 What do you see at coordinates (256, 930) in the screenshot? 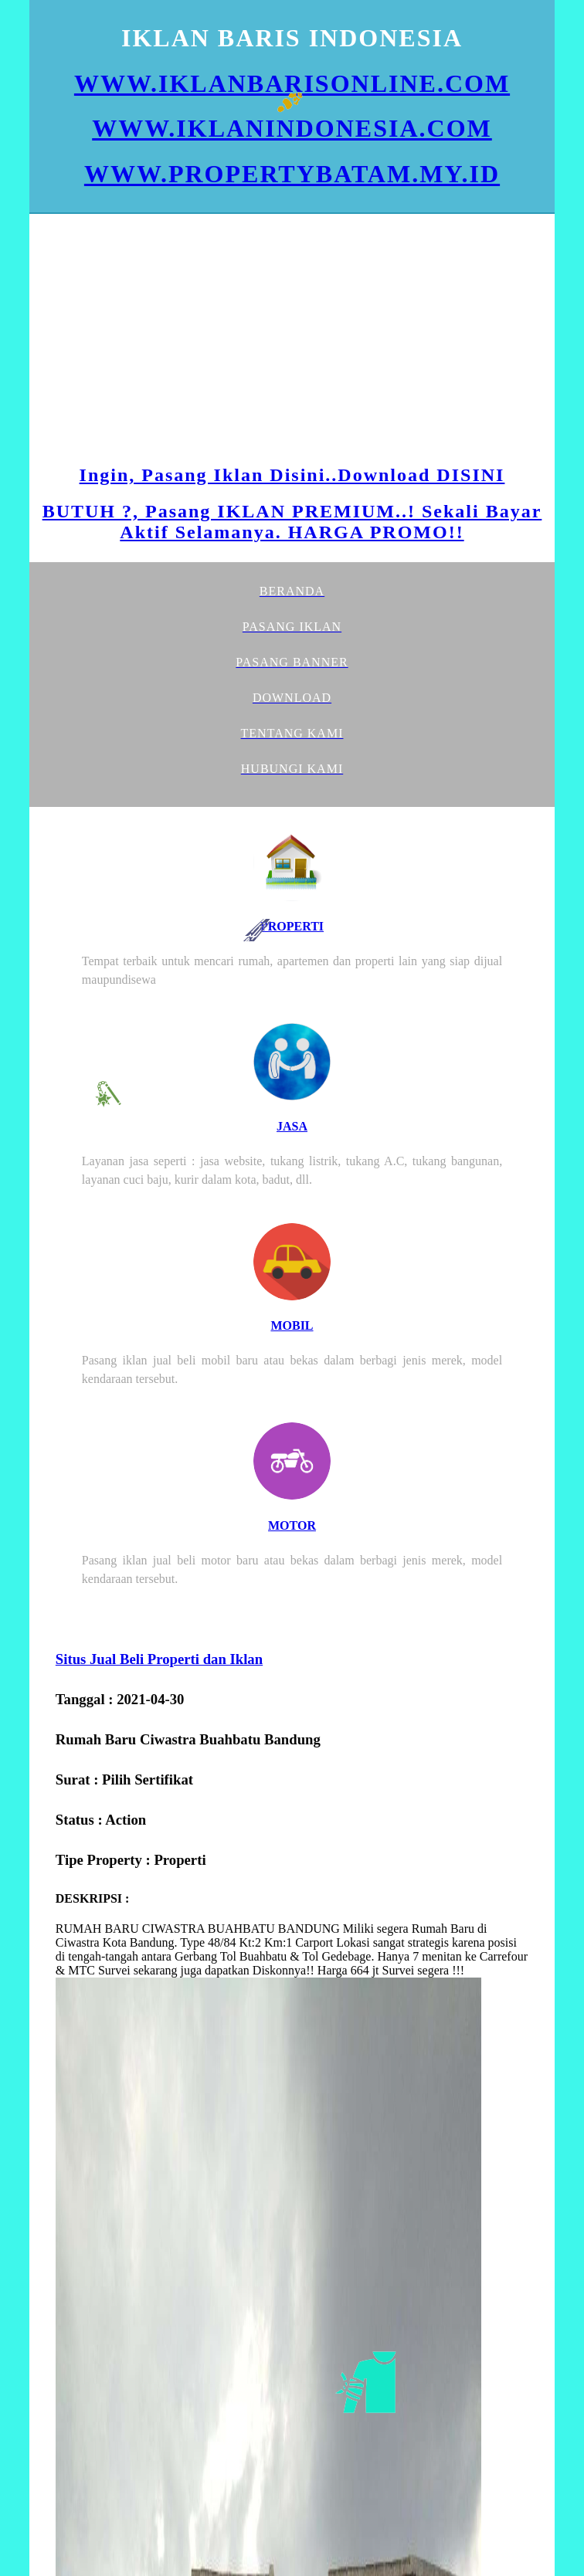
I see `wooden planks or lumber resource in a crafting game` at bounding box center [256, 930].